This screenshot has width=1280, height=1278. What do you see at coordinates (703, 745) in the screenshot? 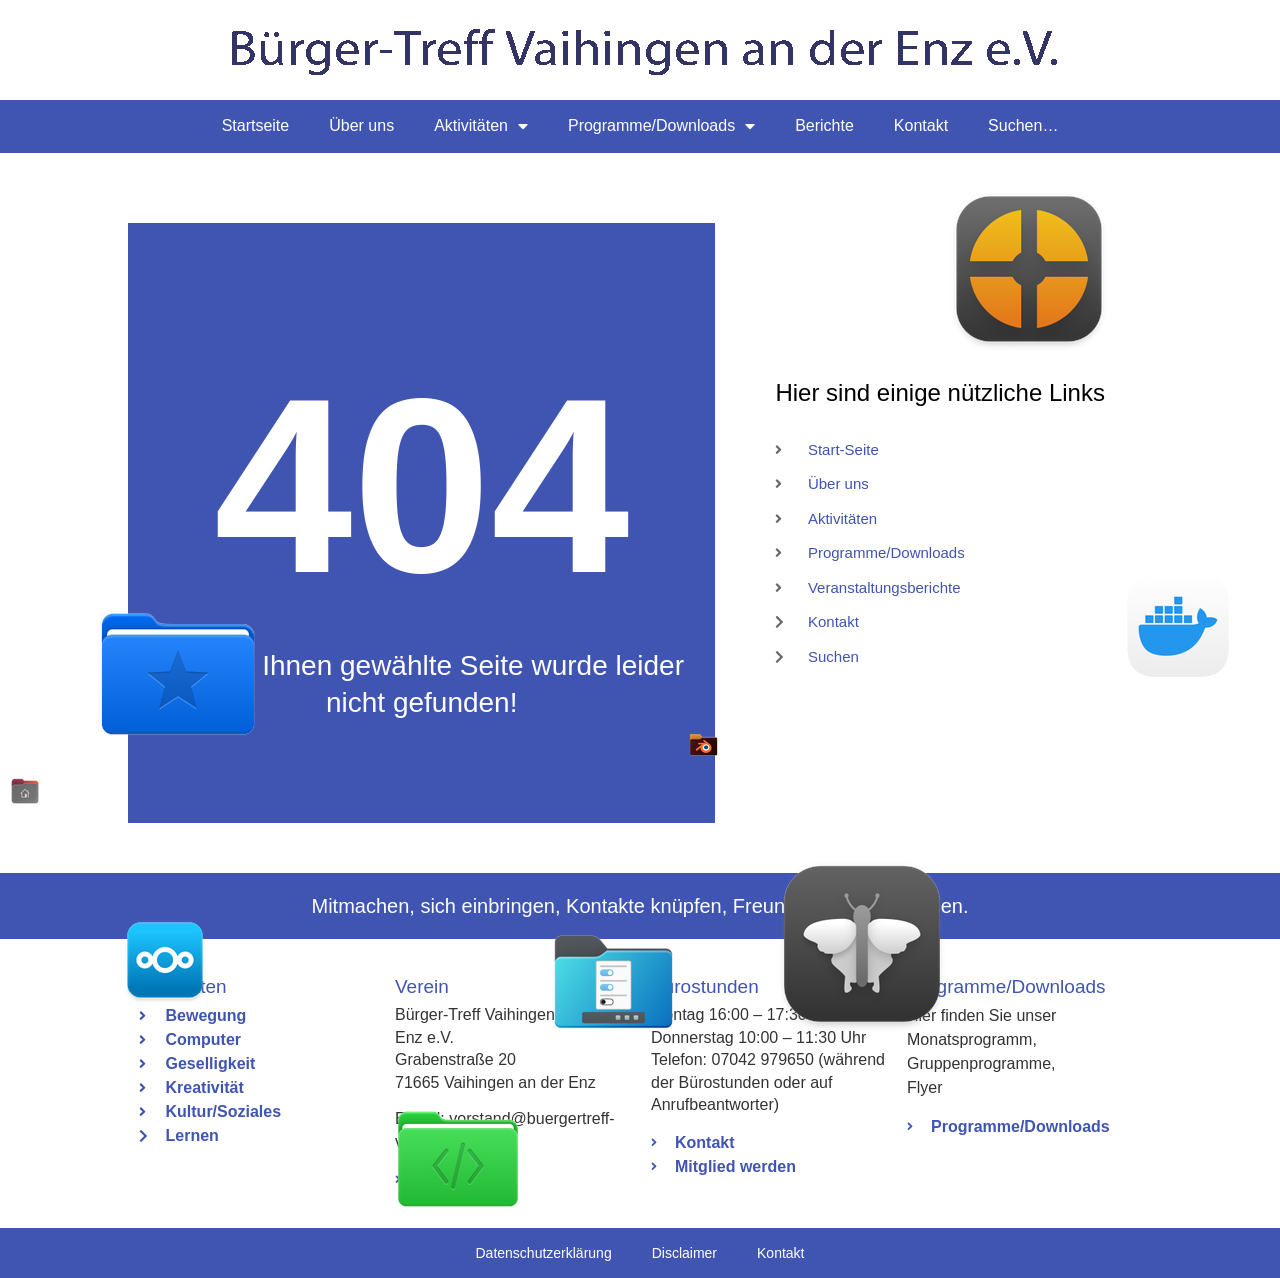
I see `open folder containing Blender project files` at bounding box center [703, 745].